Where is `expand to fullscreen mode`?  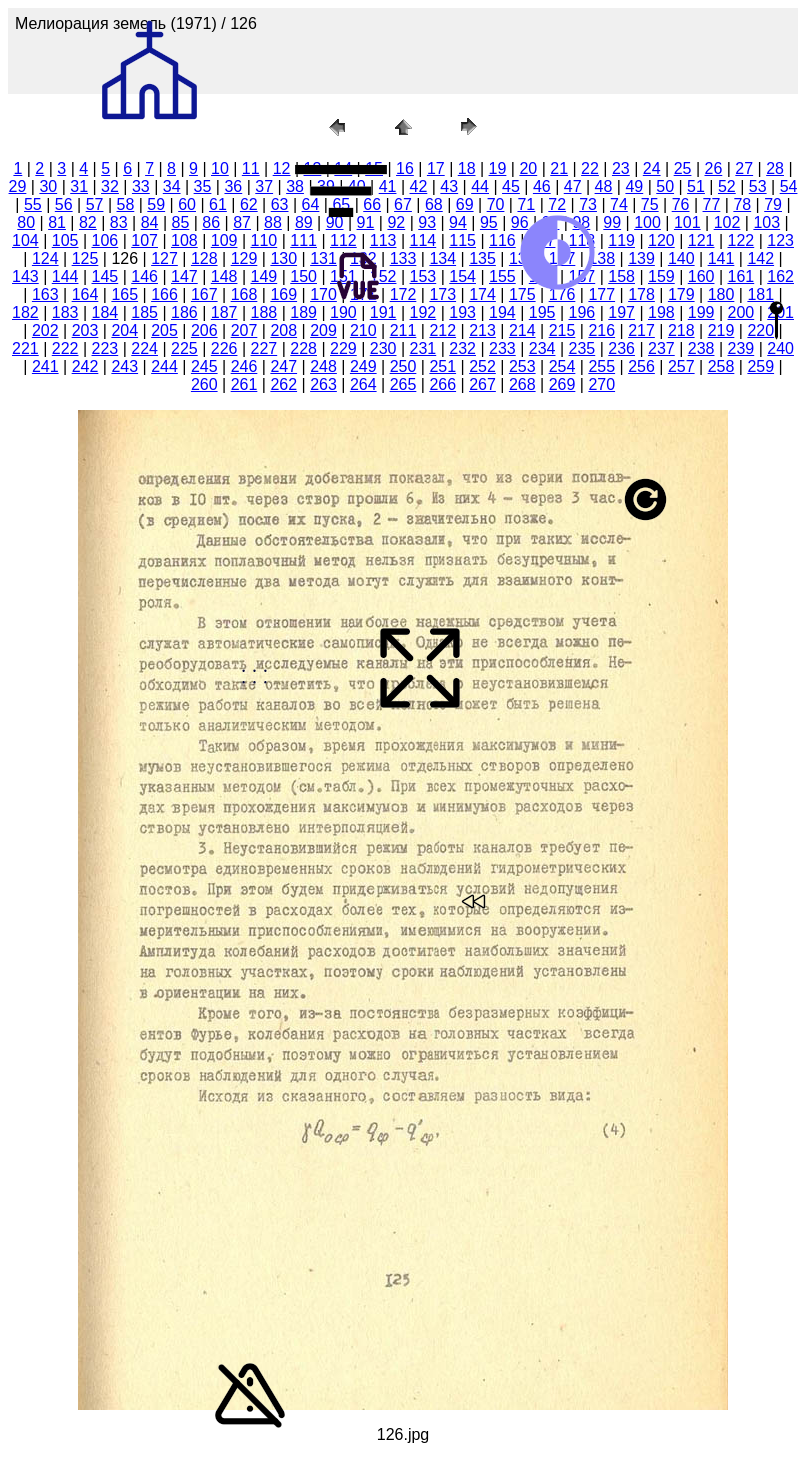
expand to fullscreen mode is located at coordinates (420, 668).